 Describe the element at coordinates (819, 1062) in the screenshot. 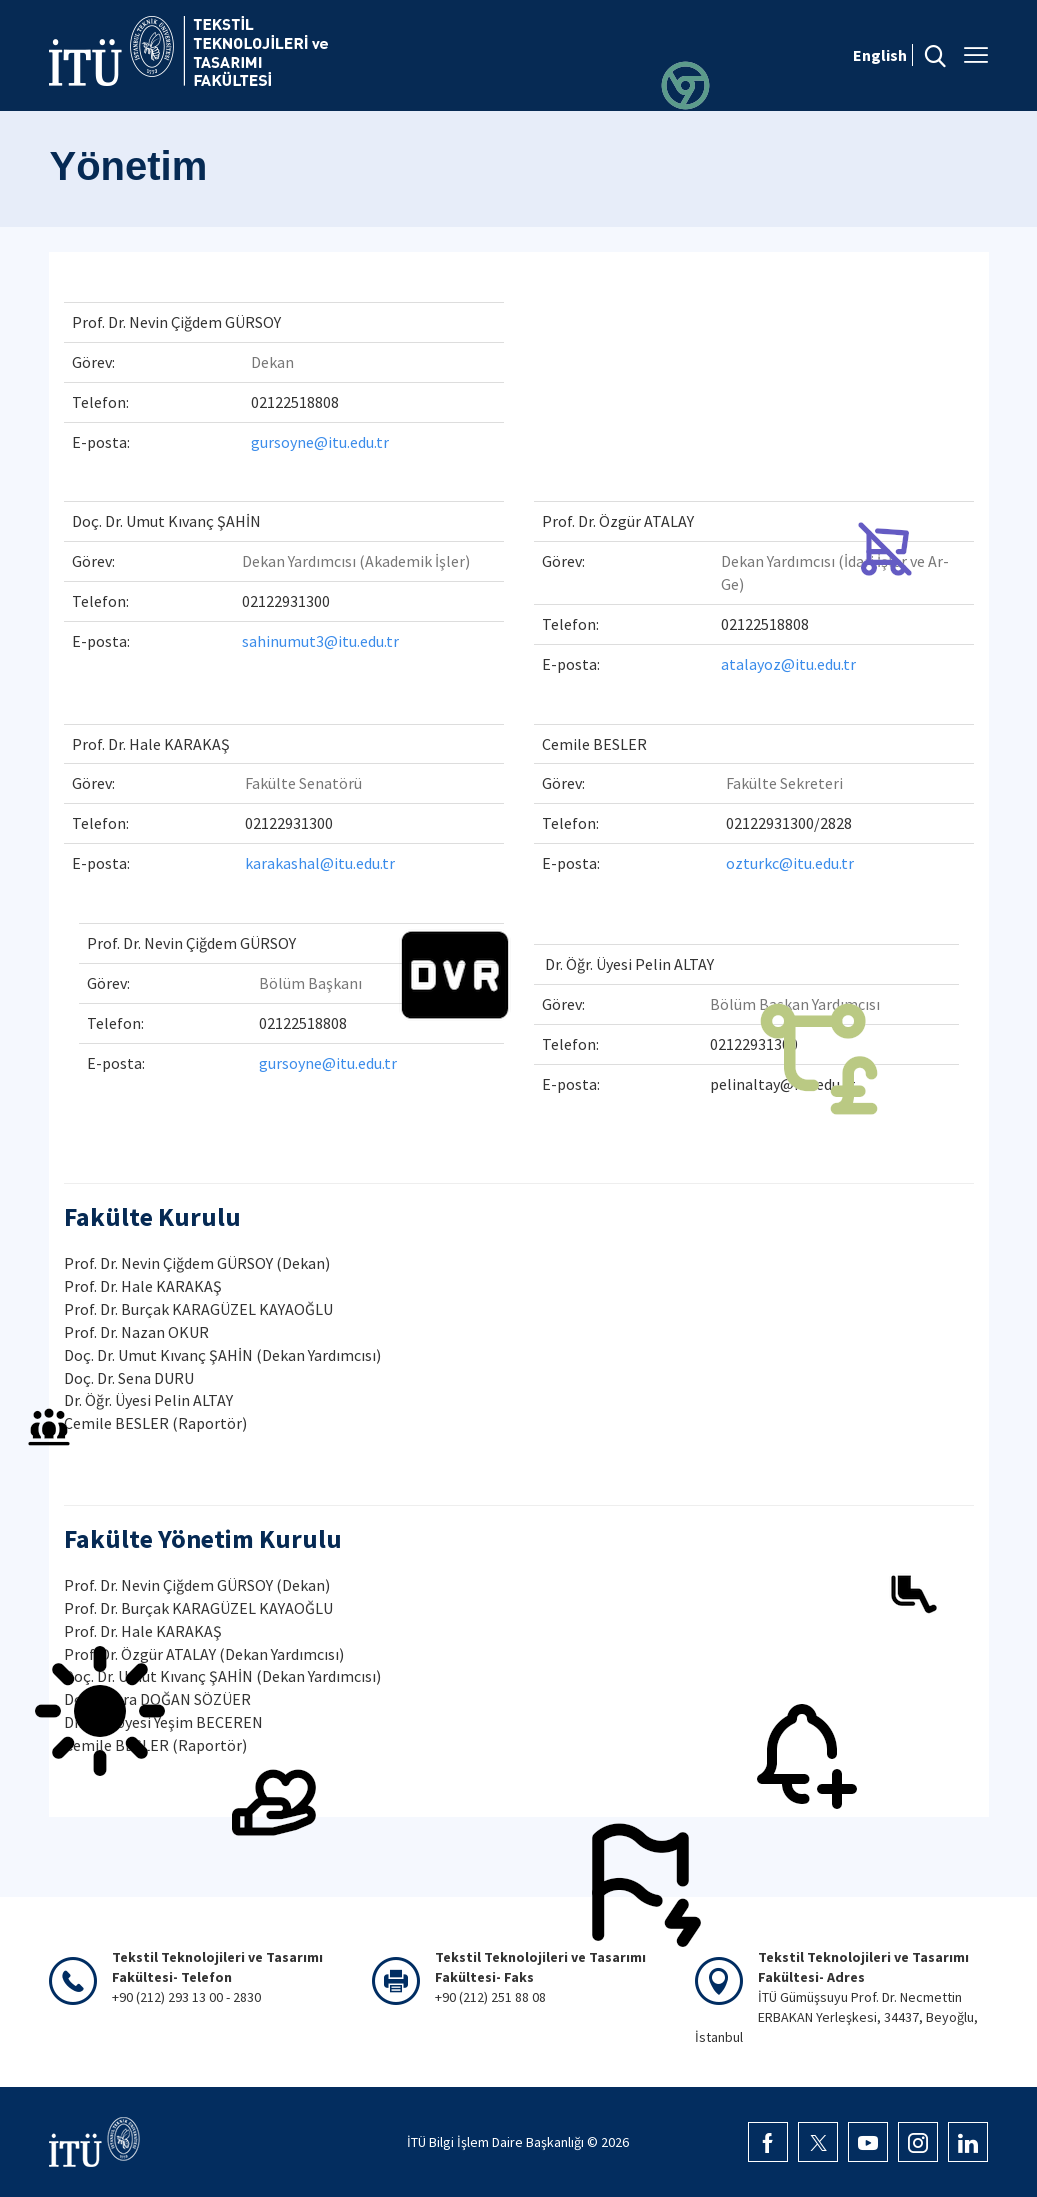

I see `transfer funds in pounds sterling` at that location.